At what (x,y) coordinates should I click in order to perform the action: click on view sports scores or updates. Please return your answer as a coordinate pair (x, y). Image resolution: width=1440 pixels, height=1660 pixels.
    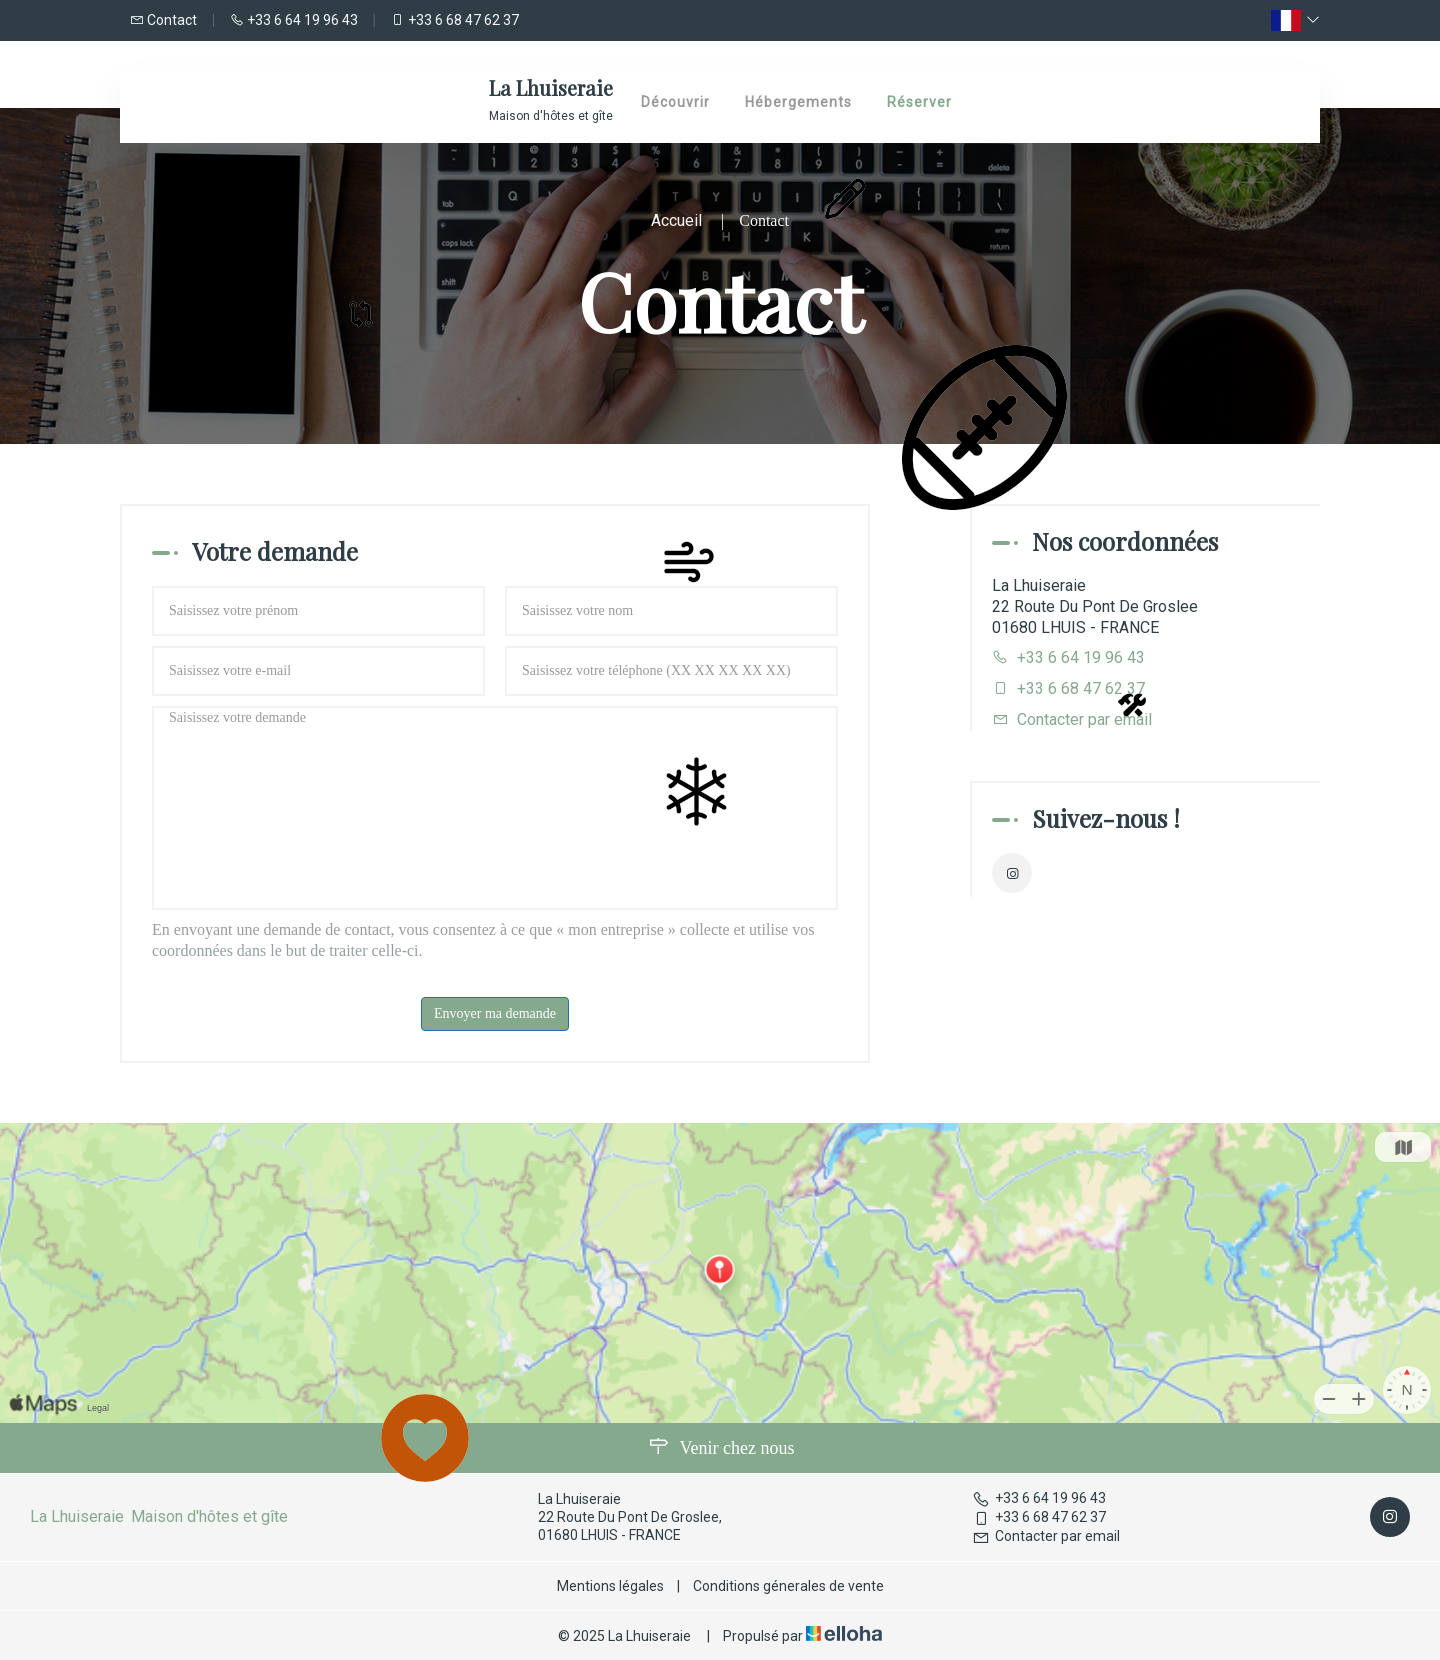
    Looking at the image, I should click on (984, 427).